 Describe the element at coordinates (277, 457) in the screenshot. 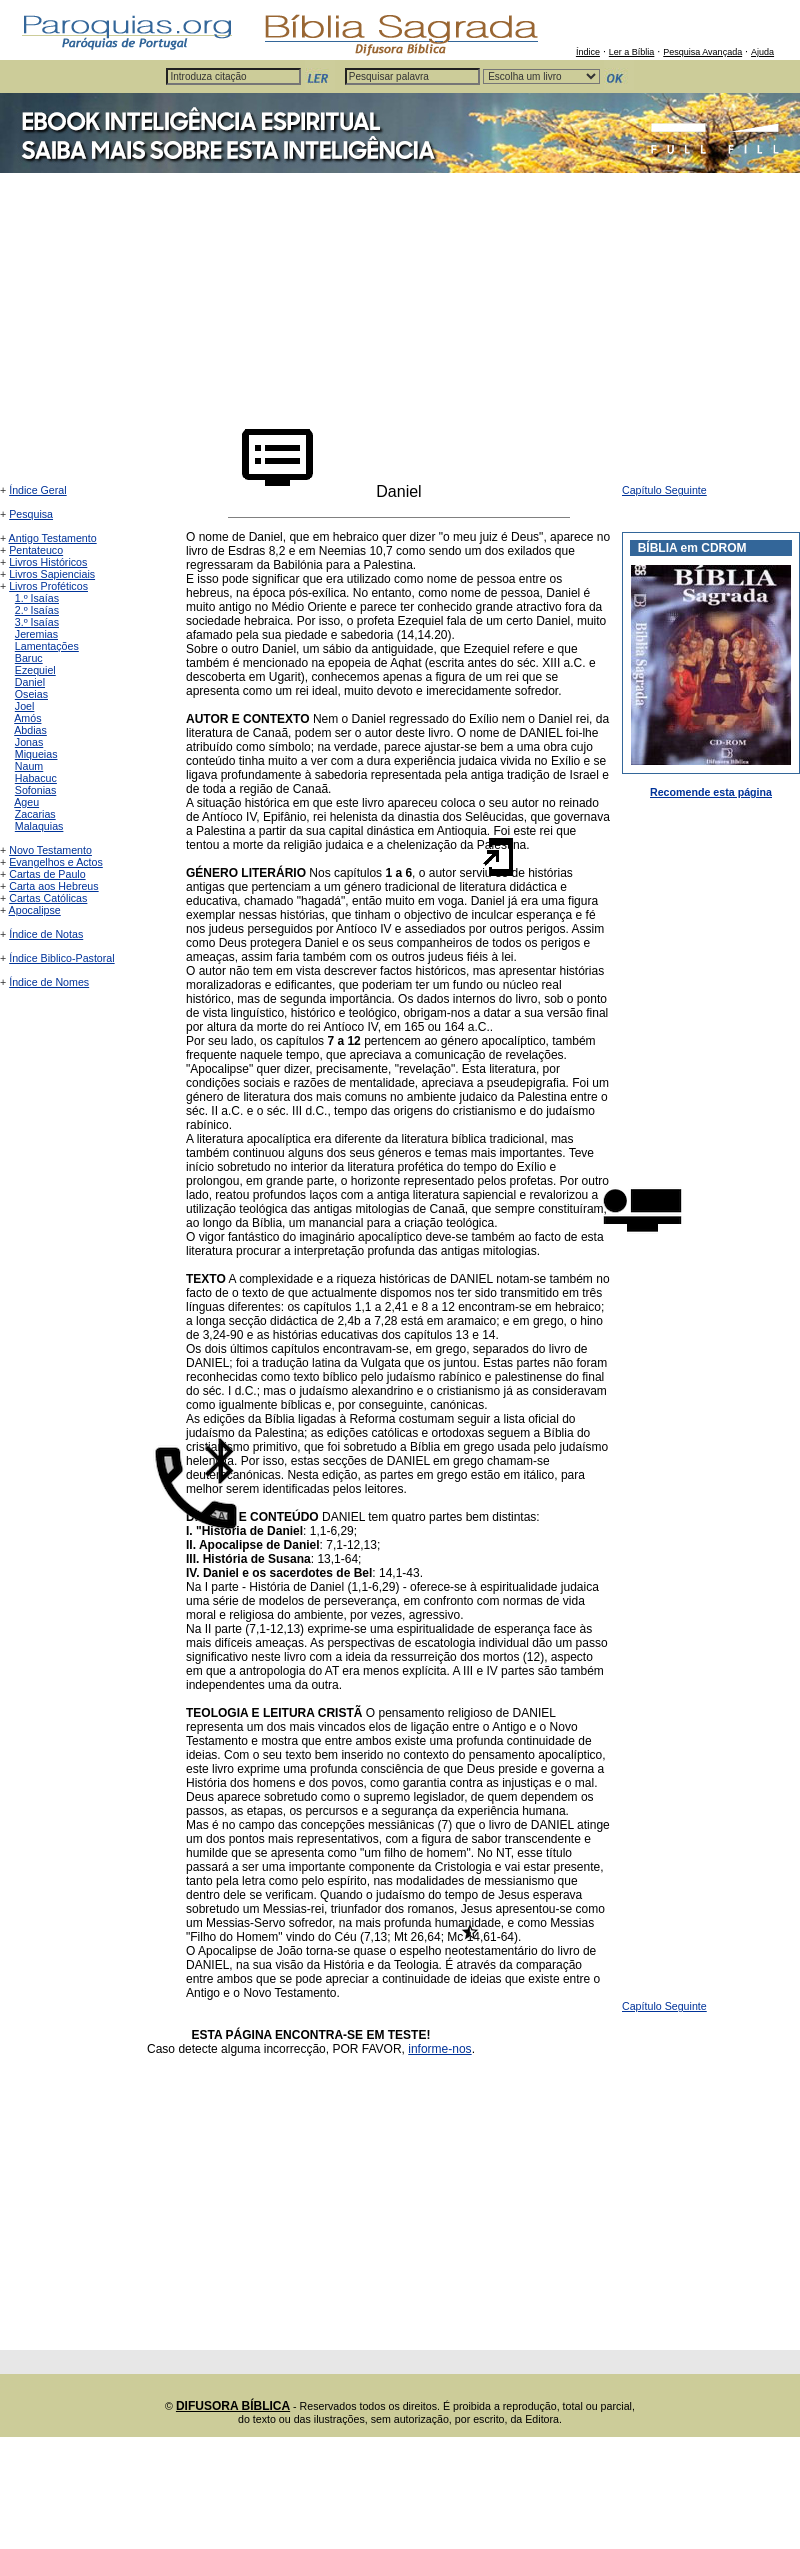

I see `access DVR or recorded content` at that location.